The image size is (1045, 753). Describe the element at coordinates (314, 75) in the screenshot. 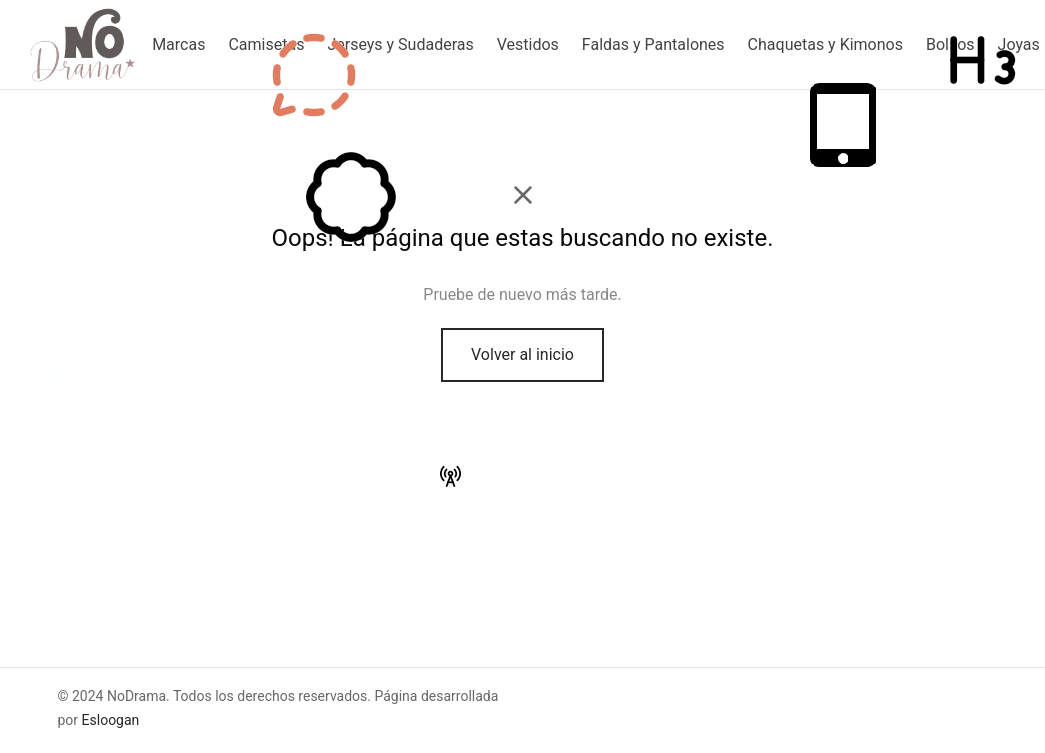

I see `message sending in progress` at that location.